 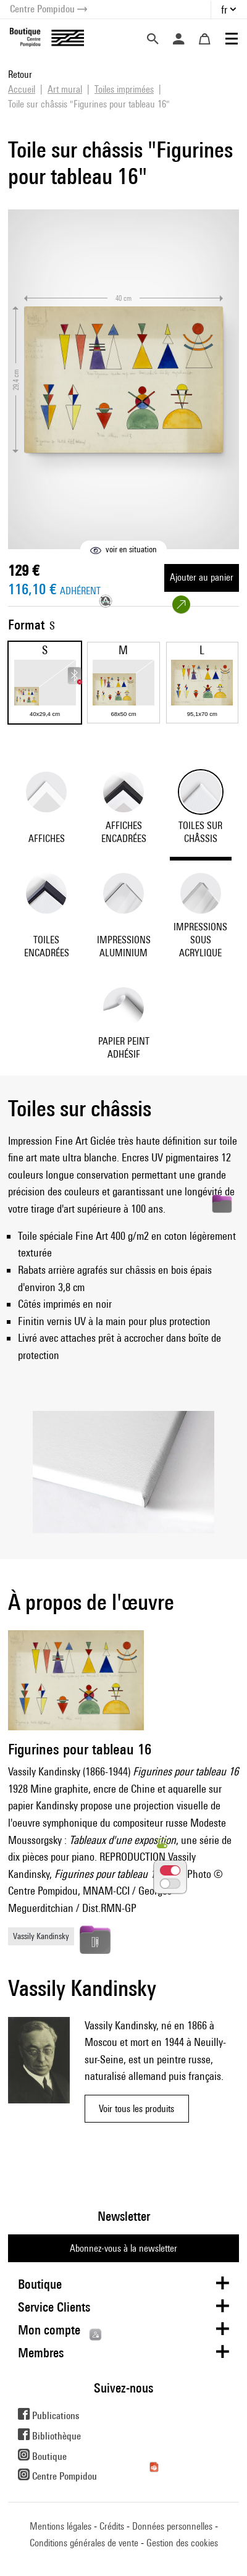 I want to click on a Microsoft PowerPoint file, so click(x=154, y=2467).